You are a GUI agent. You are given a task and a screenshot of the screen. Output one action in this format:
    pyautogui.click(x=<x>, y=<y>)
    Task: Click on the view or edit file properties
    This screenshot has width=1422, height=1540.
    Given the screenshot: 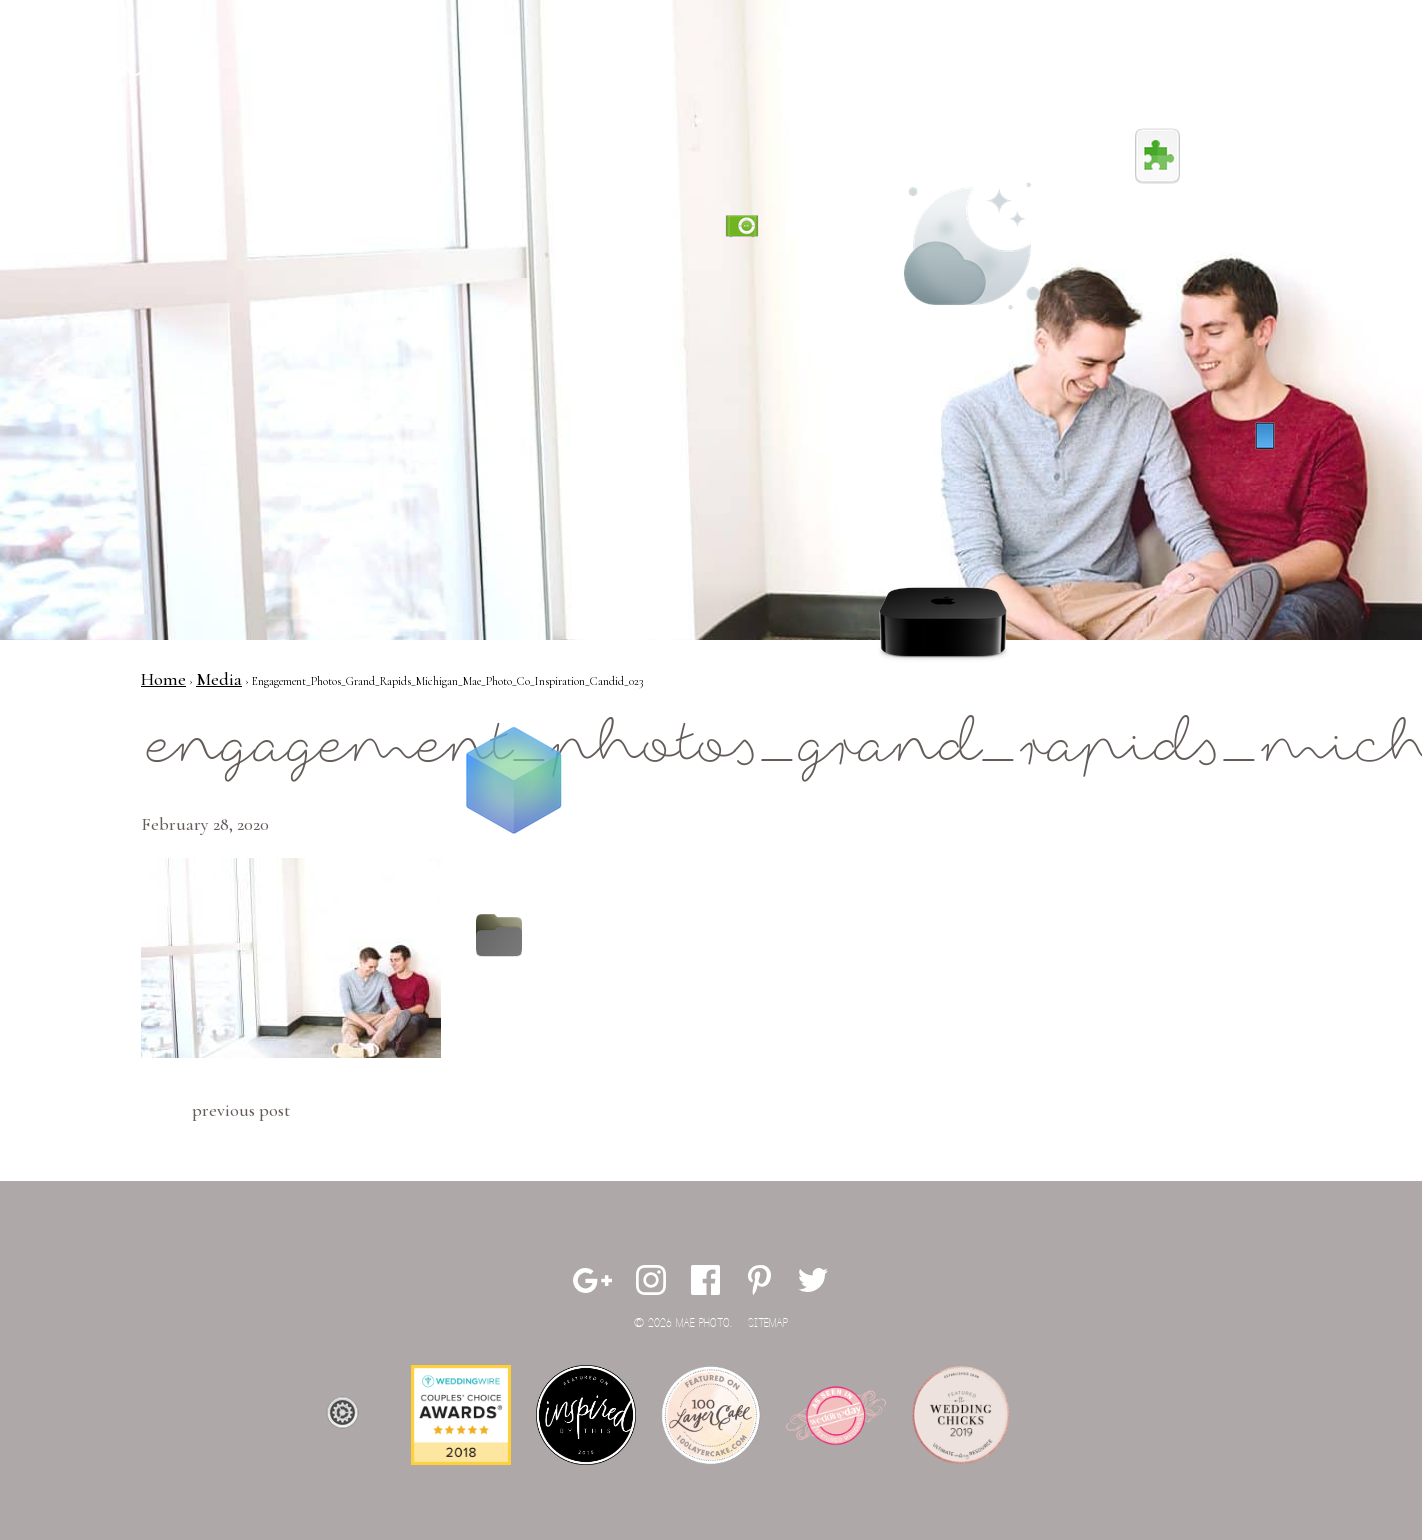 What is the action you would take?
    pyautogui.click(x=342, y=1412)
    